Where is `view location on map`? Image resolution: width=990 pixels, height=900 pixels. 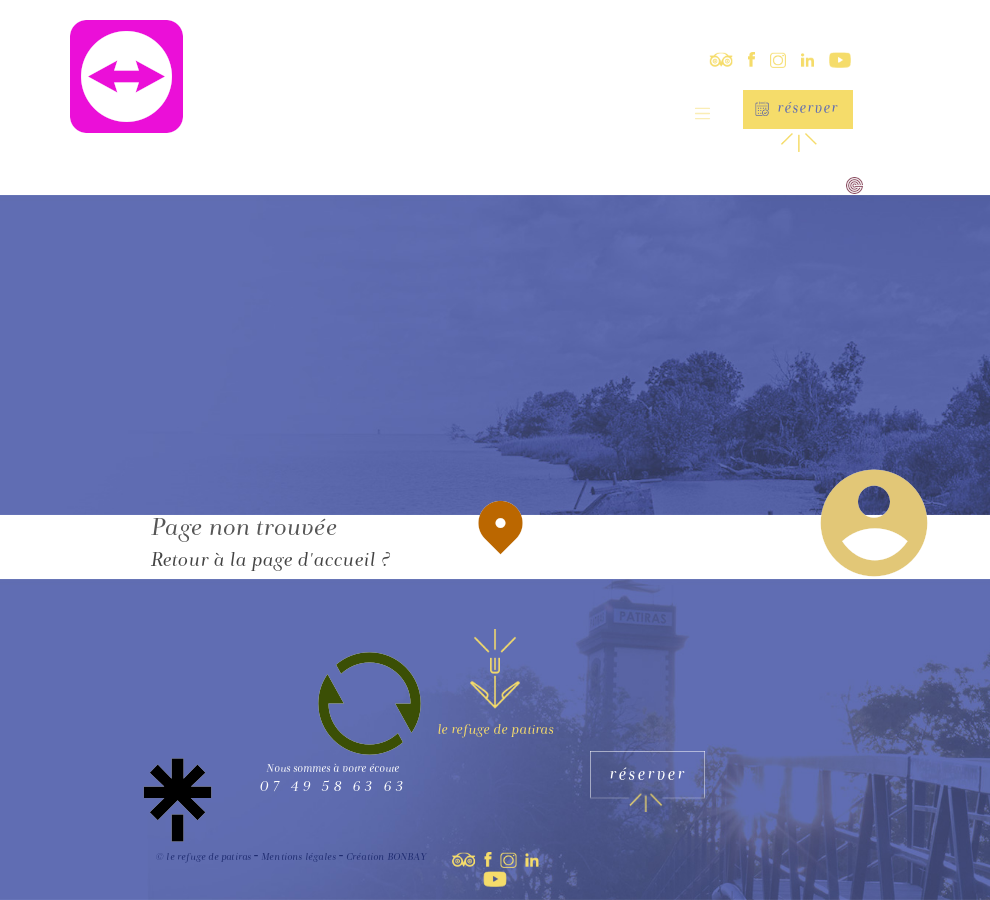 view location on map is located at coordinates (500, 525).